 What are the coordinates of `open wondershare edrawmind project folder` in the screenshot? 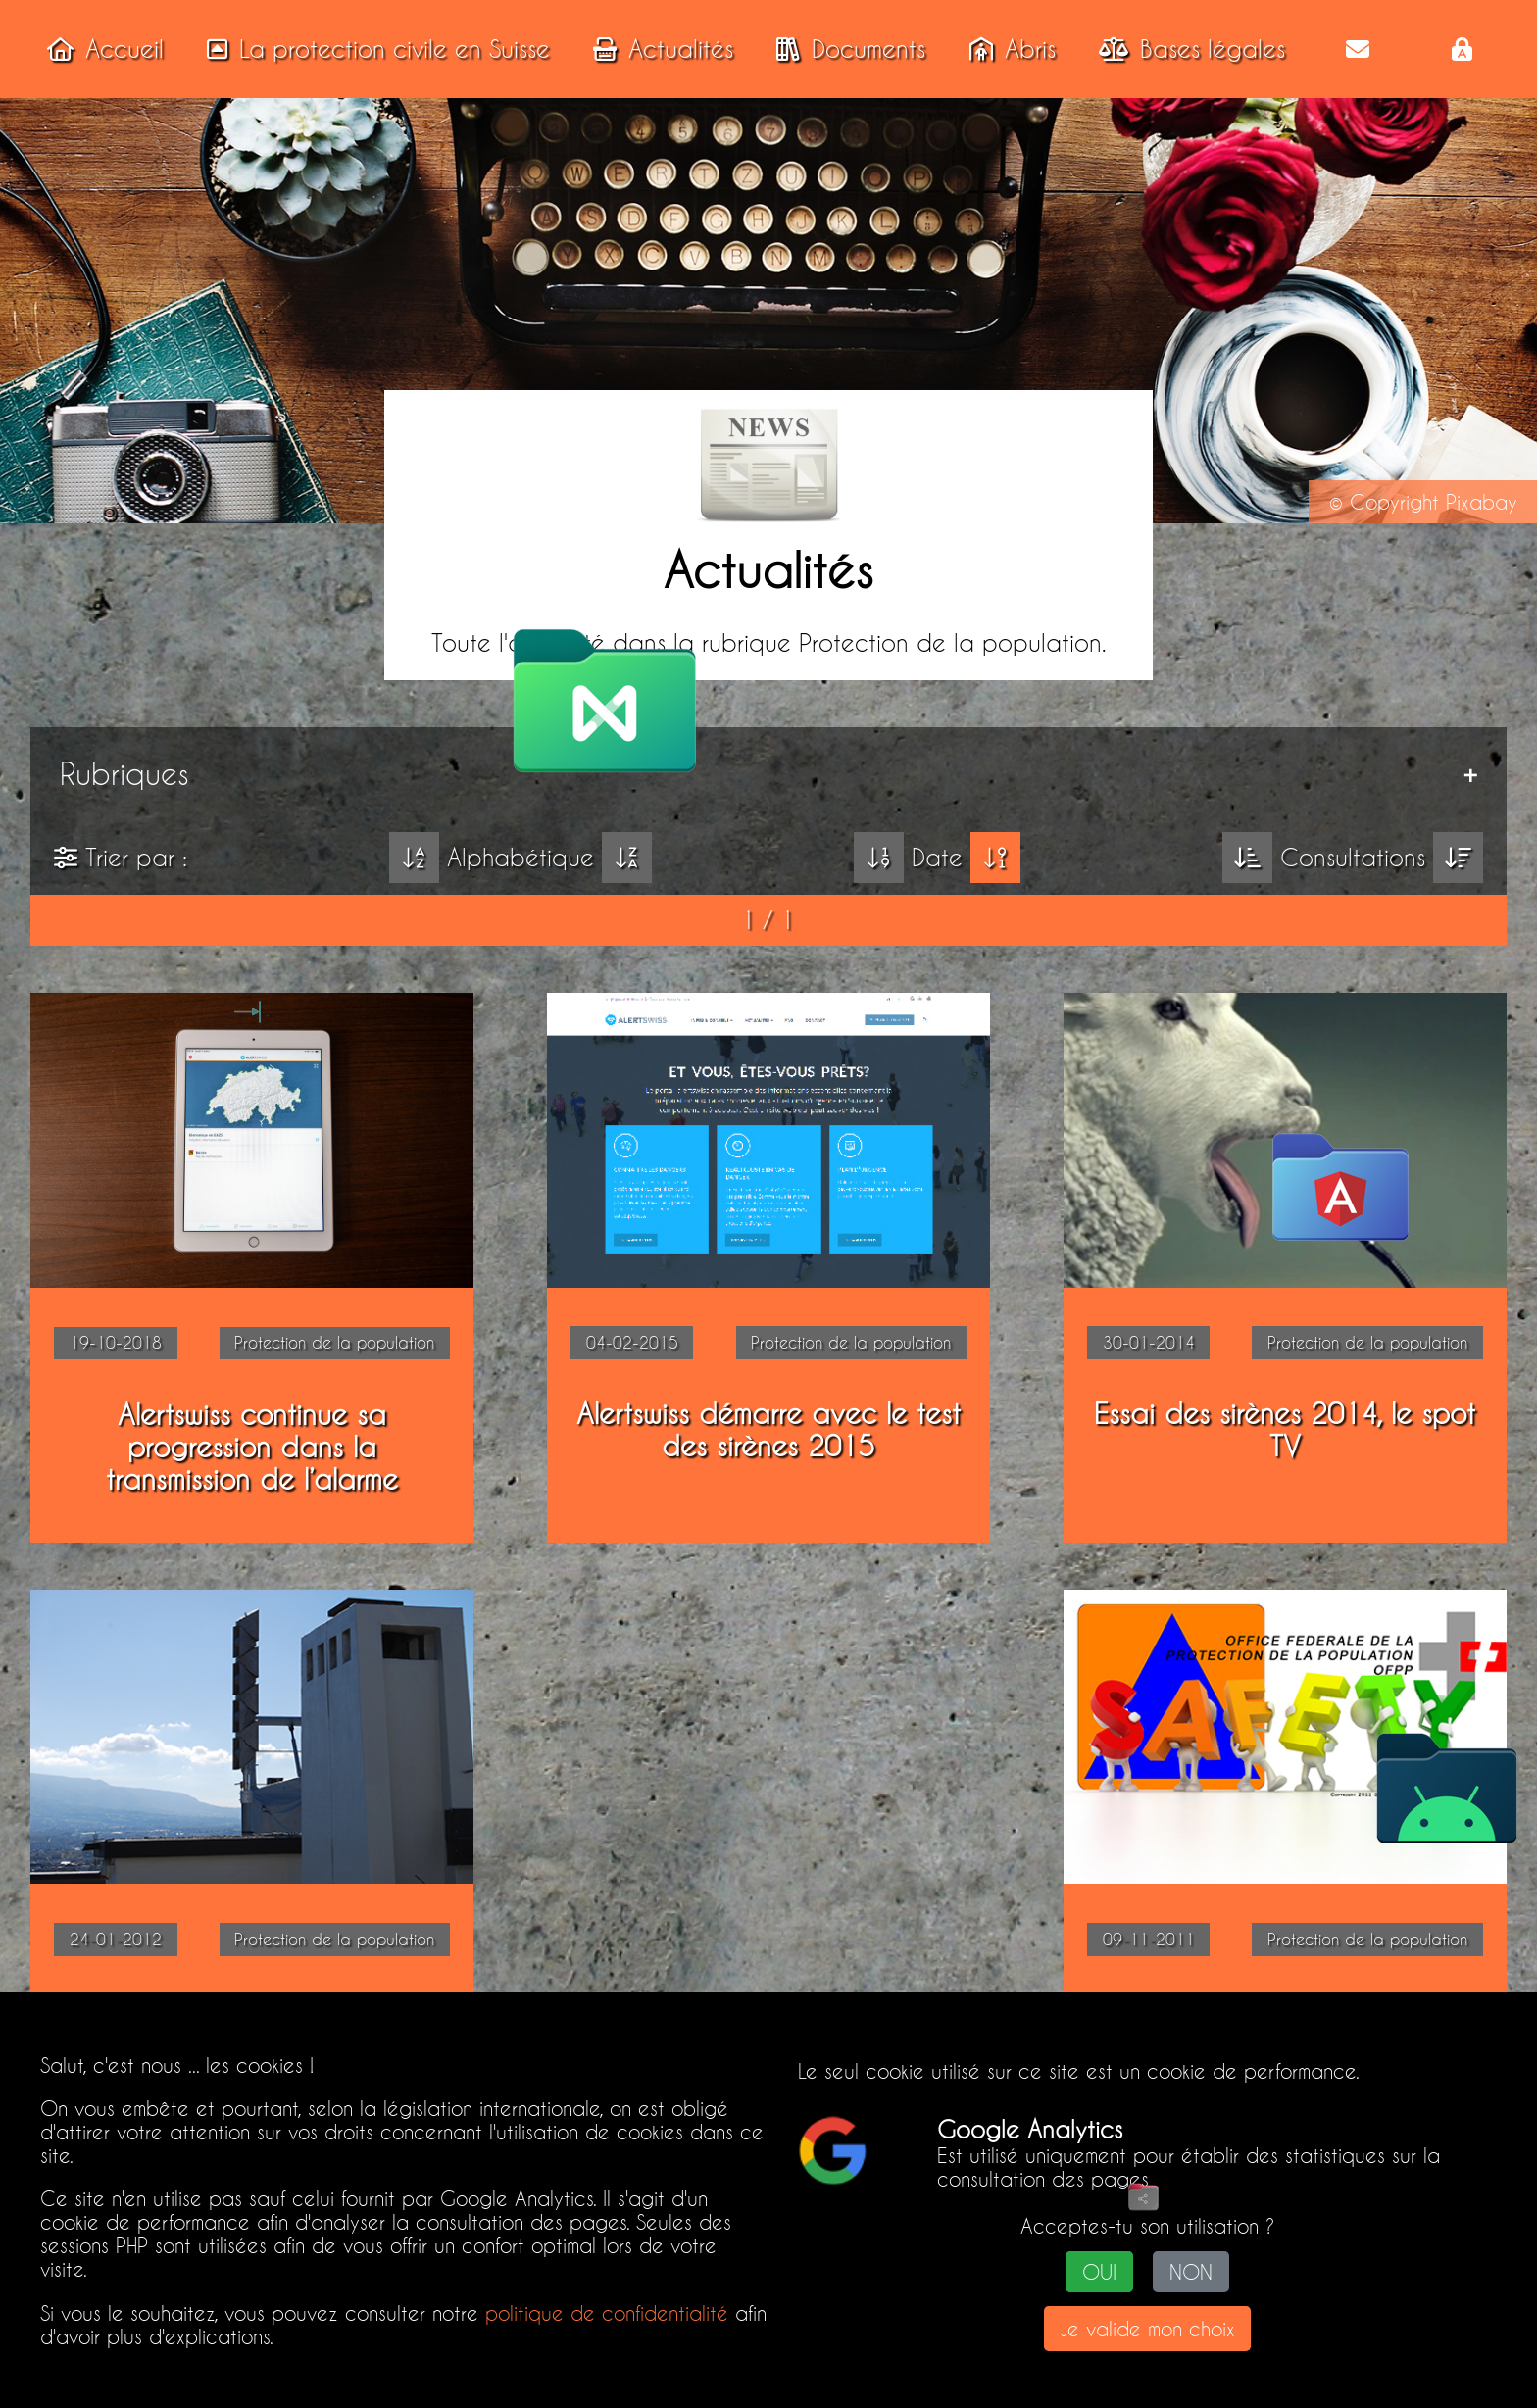 It's located at (604, 706).